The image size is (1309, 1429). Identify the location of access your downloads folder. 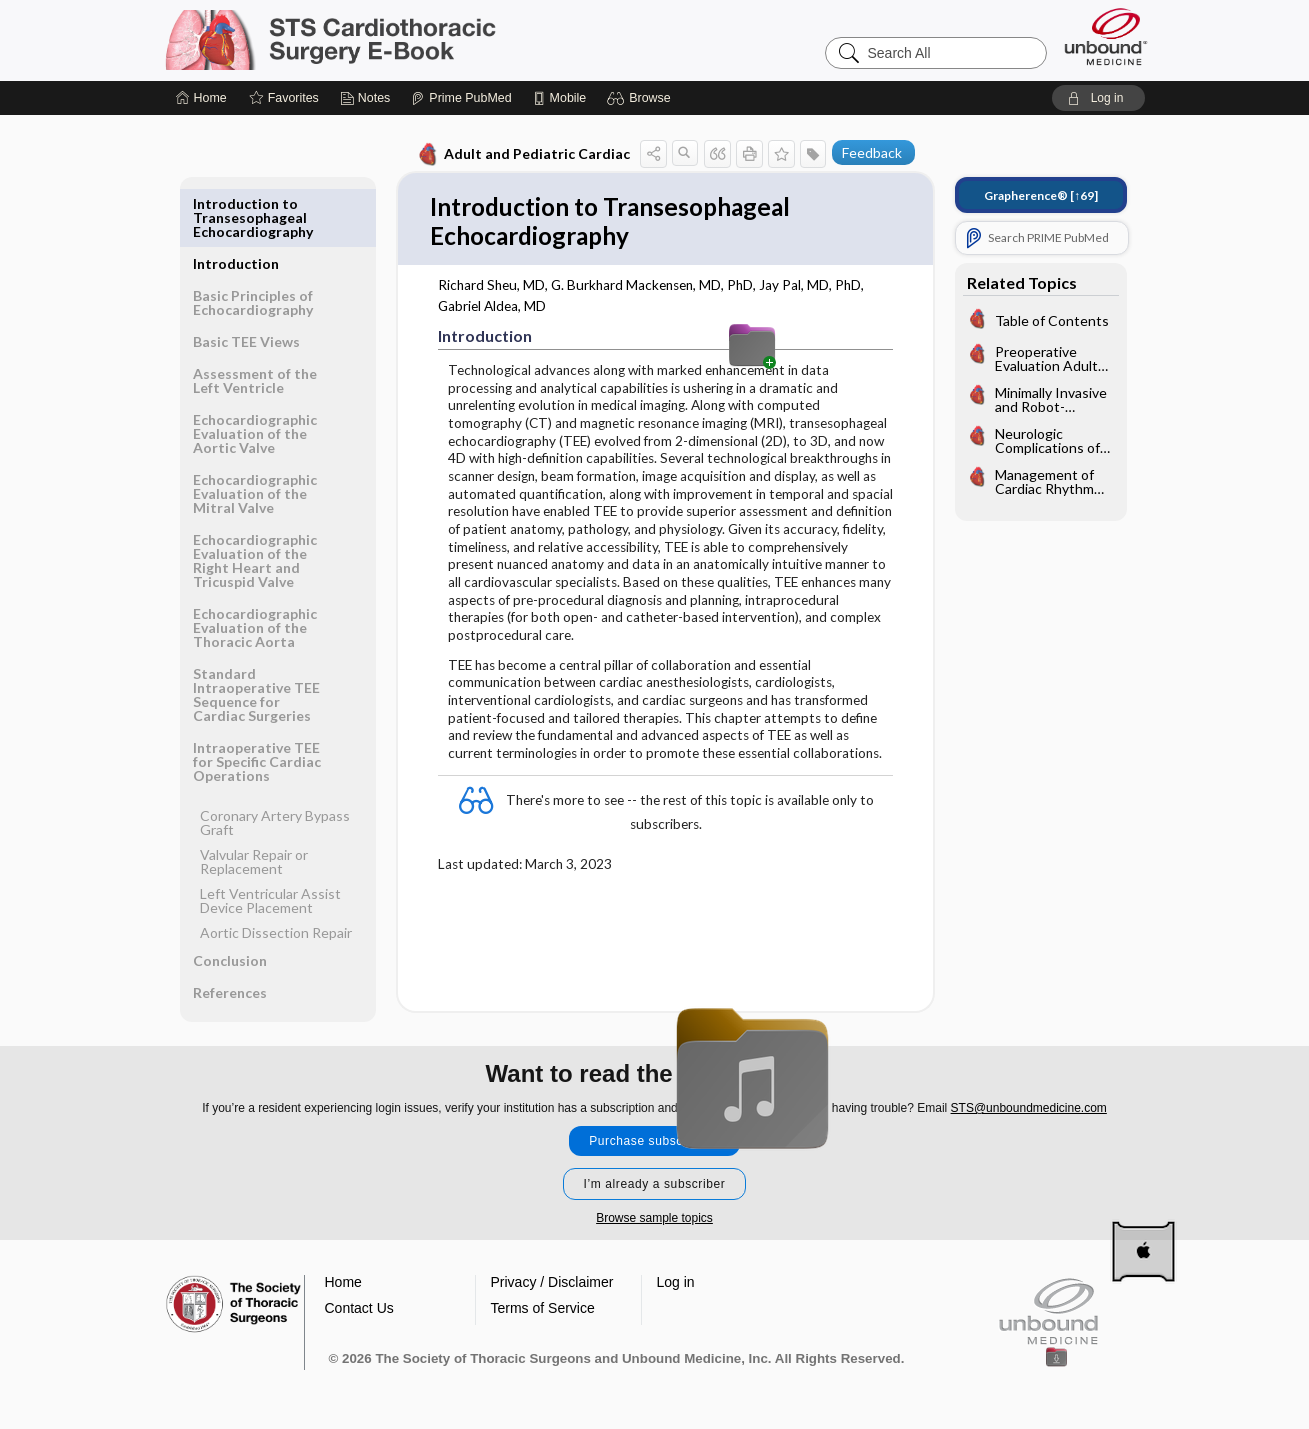
(1056, 1356).